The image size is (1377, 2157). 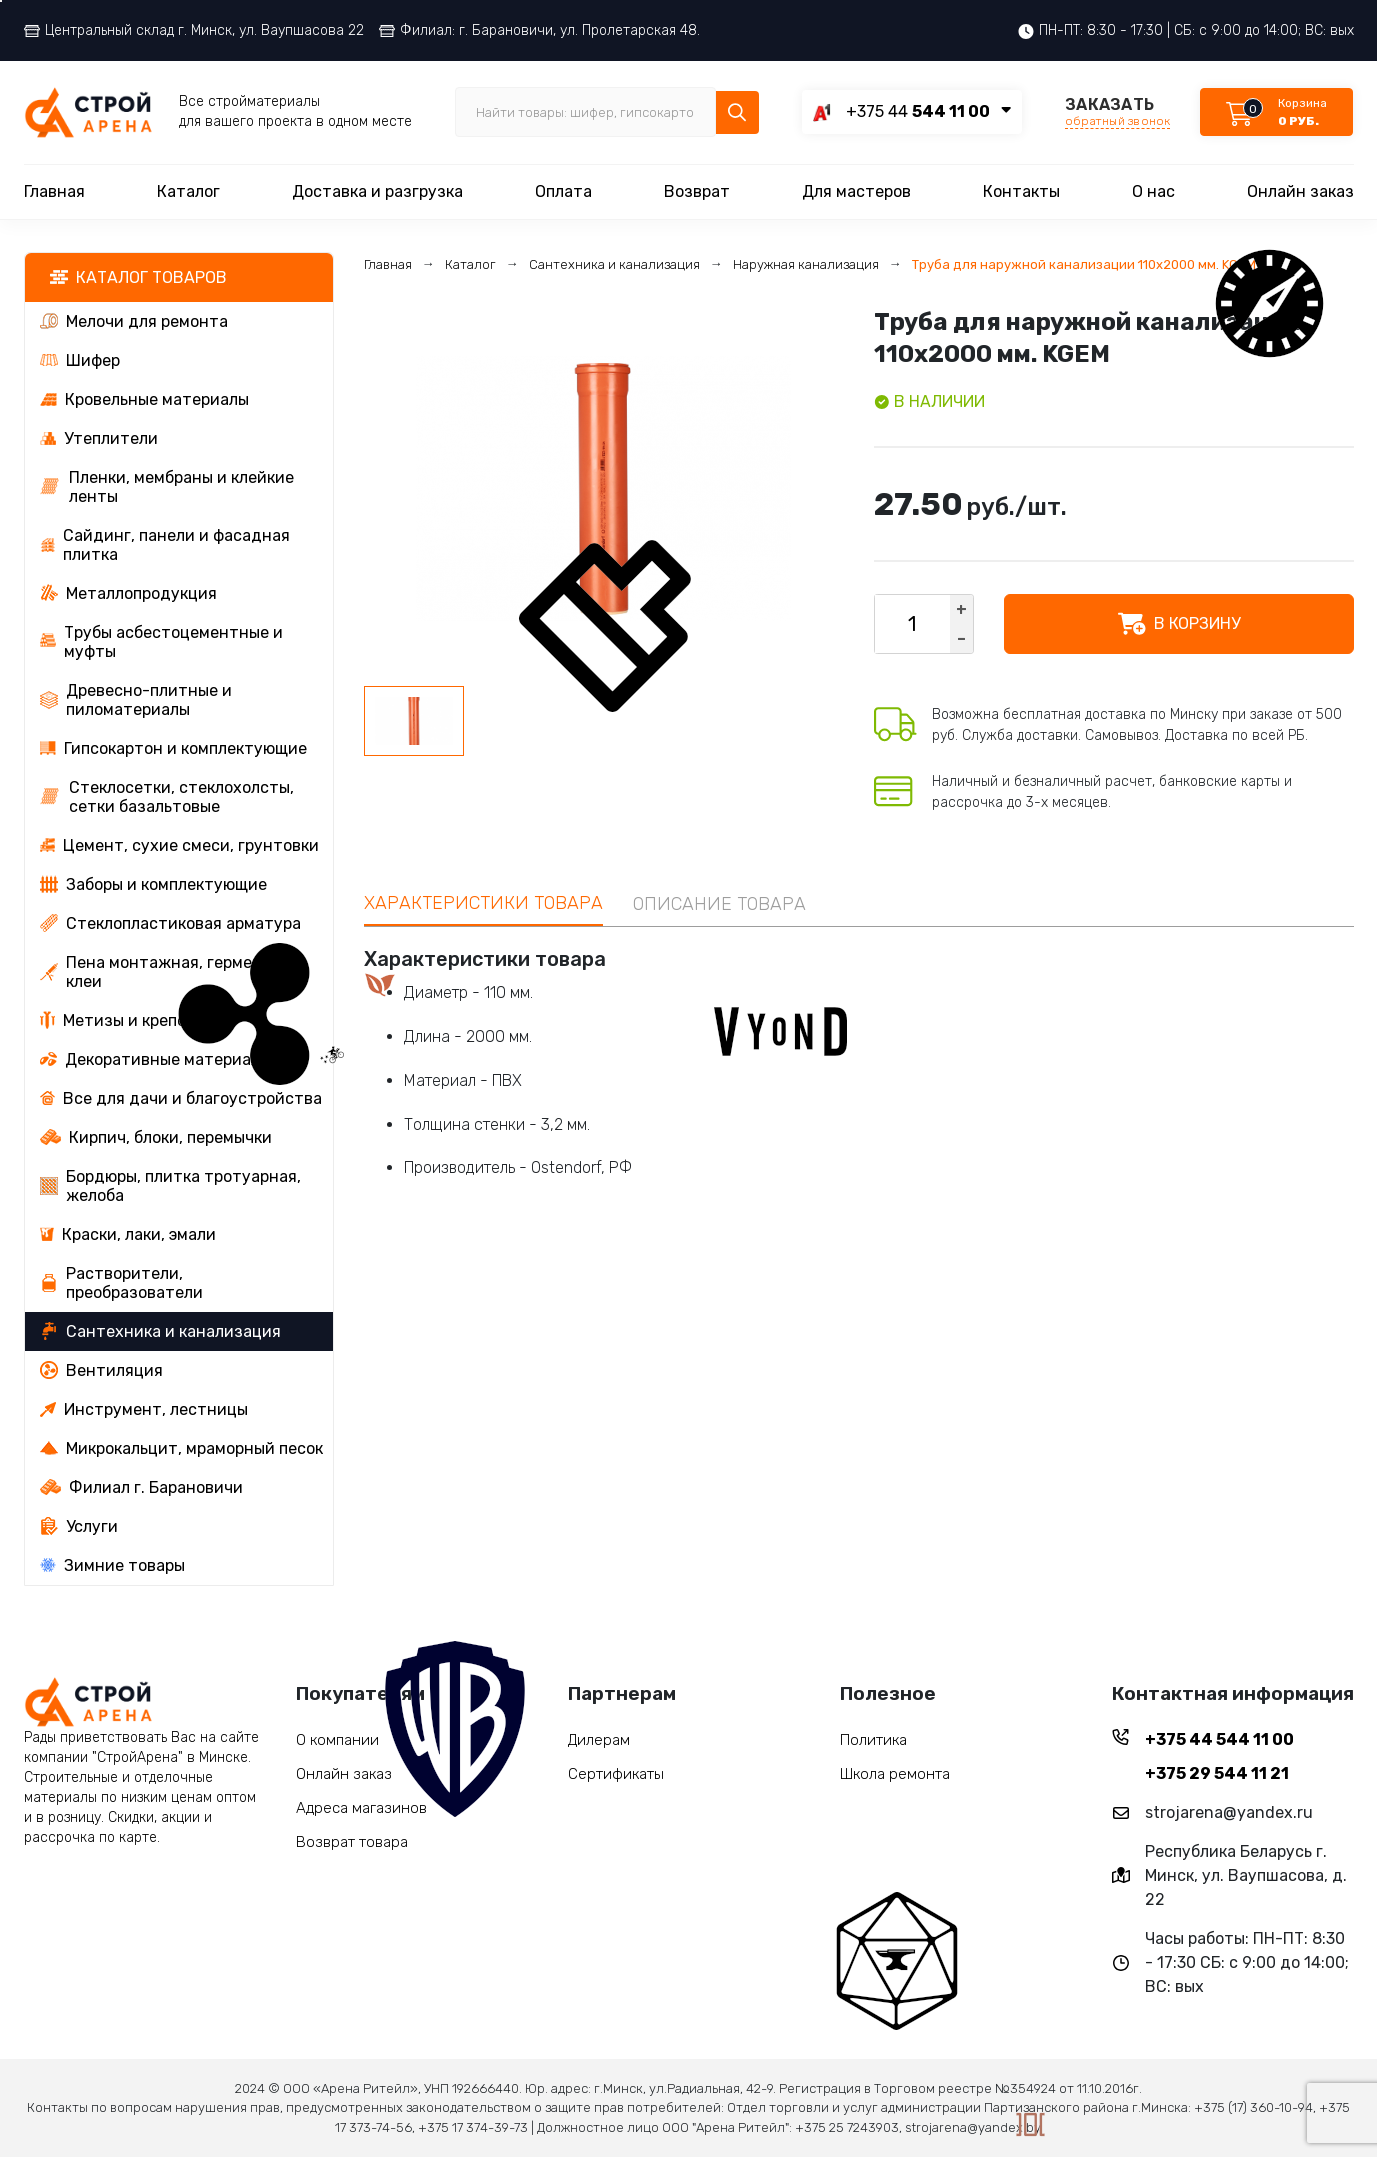 I want to click on open vyond animation software, so click(x=780, y=1031).